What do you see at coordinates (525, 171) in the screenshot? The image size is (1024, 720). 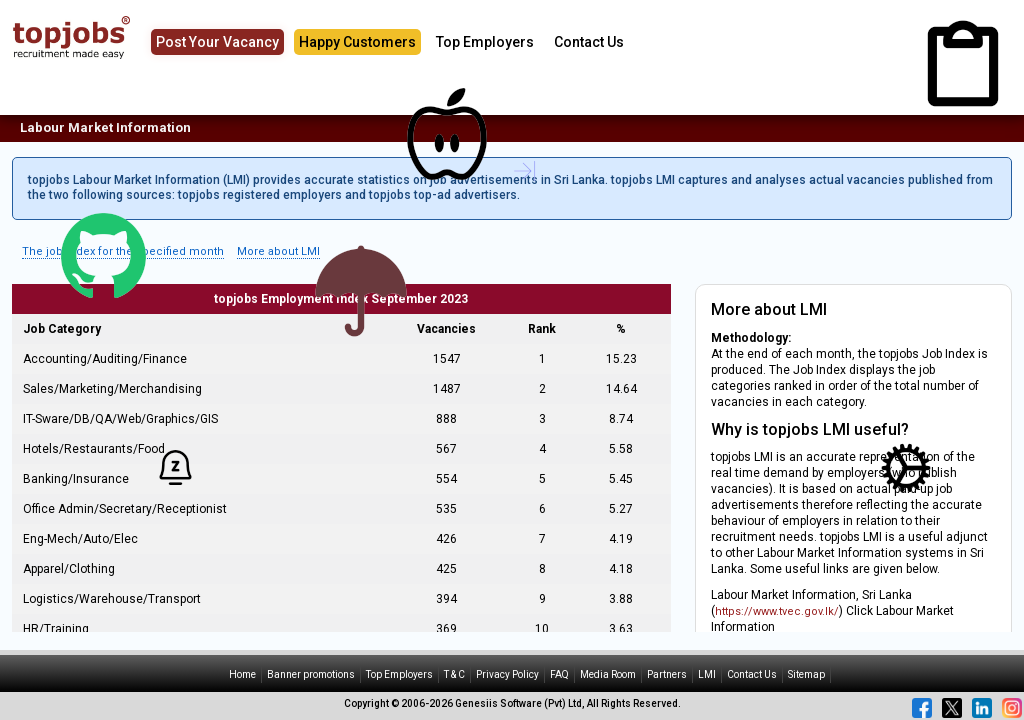 I see `go to end or last item` at bounding box center [525, 171].